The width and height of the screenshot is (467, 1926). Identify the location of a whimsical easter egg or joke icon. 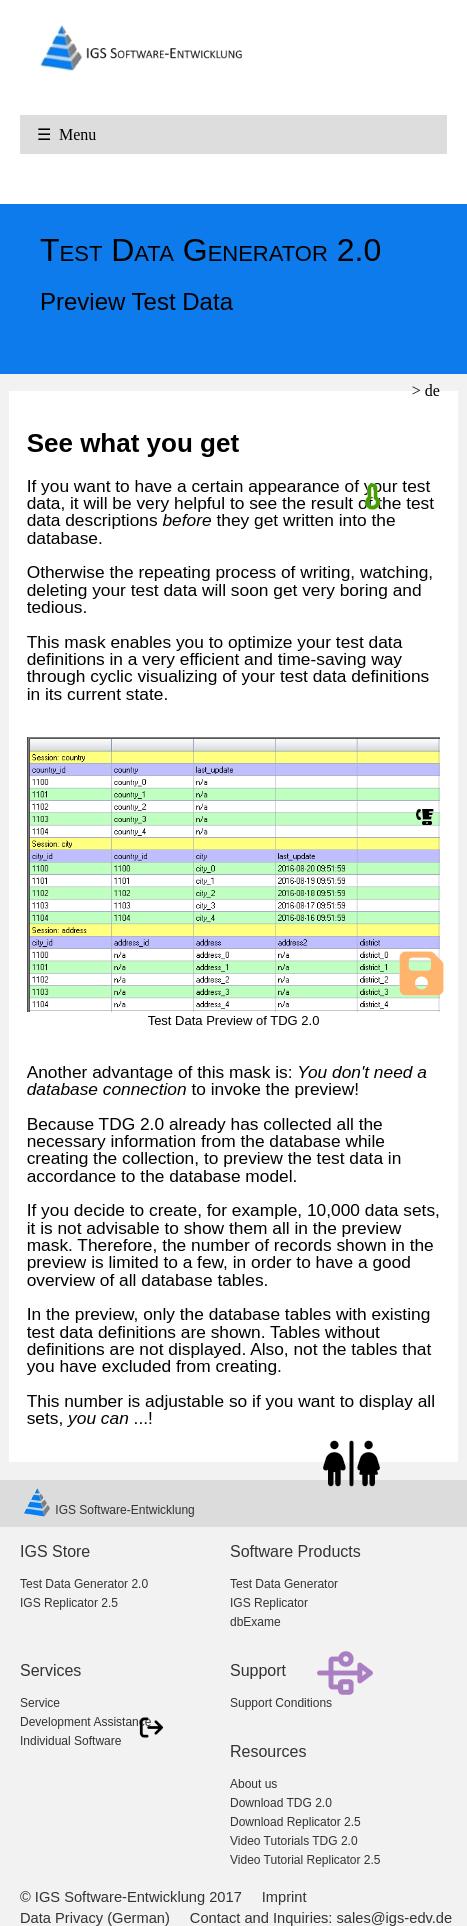
(425, 817).